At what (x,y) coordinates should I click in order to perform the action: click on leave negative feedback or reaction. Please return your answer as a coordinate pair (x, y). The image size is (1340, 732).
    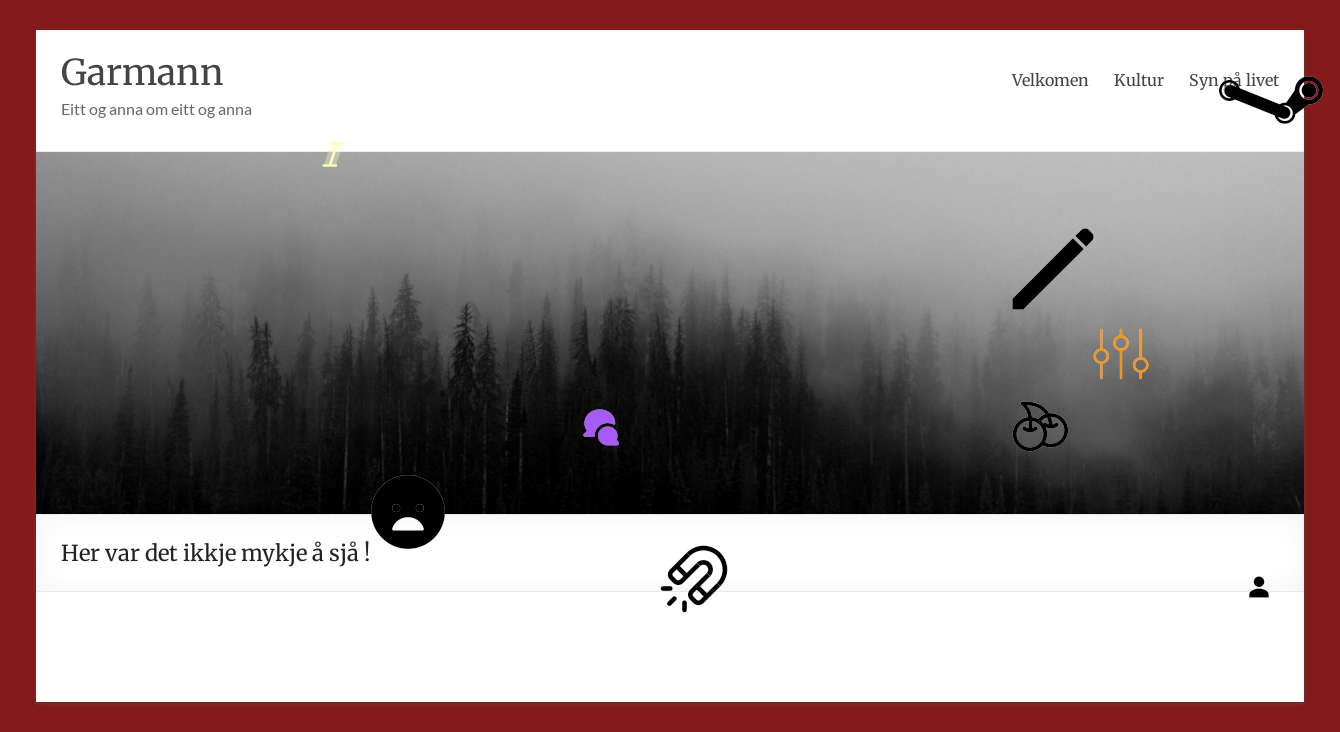
    Looking at the image, I should click on (408, 512).